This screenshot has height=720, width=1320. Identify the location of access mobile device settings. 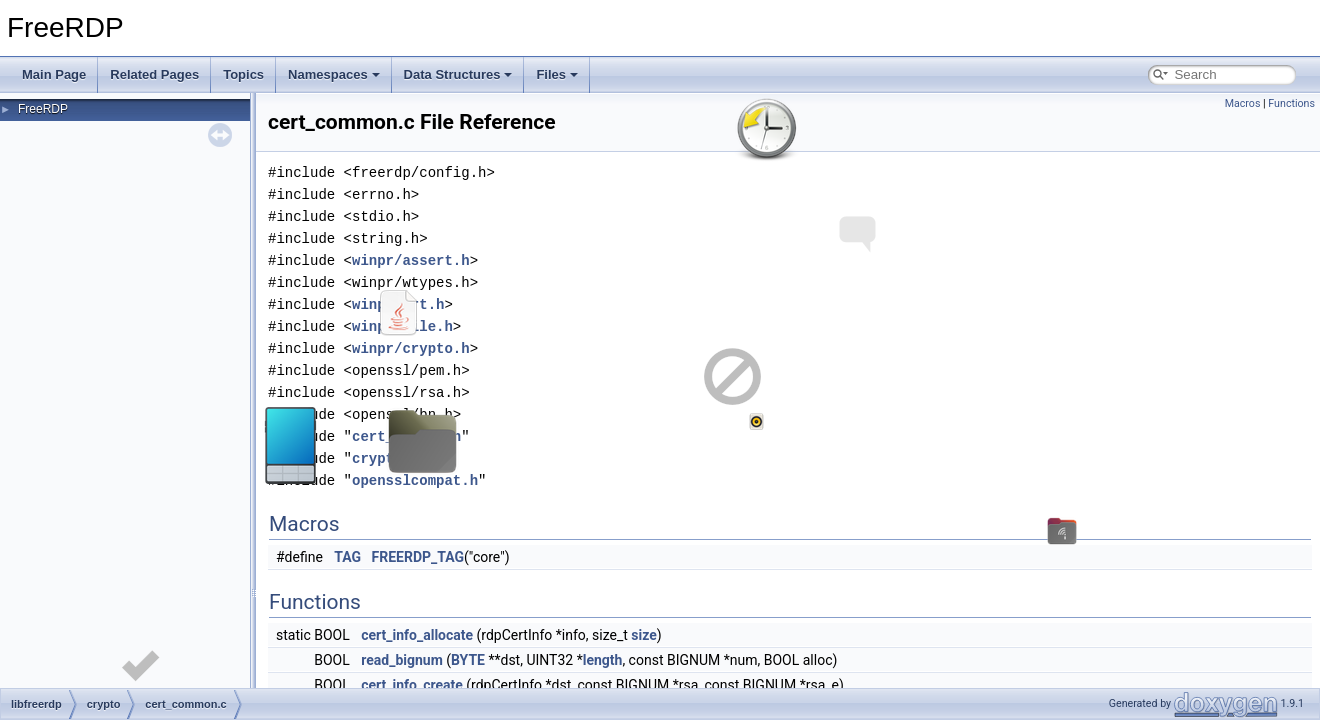
(290, 445).